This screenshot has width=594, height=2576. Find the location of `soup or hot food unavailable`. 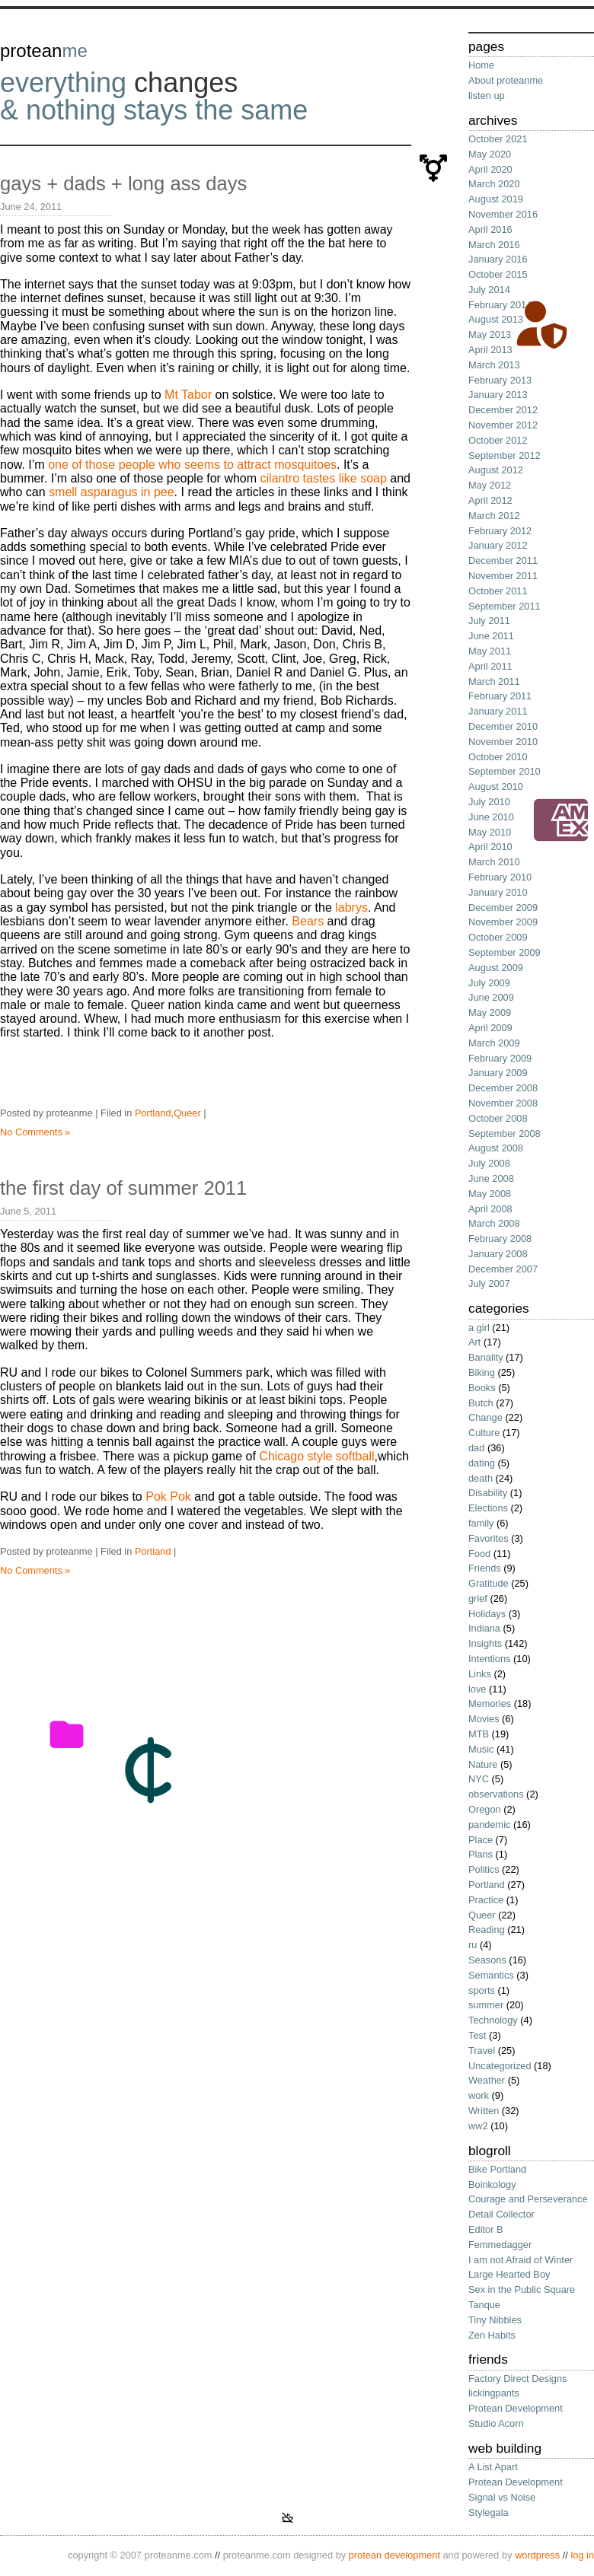

soup or hot food unavailable is located at coordinates (287, 2517).